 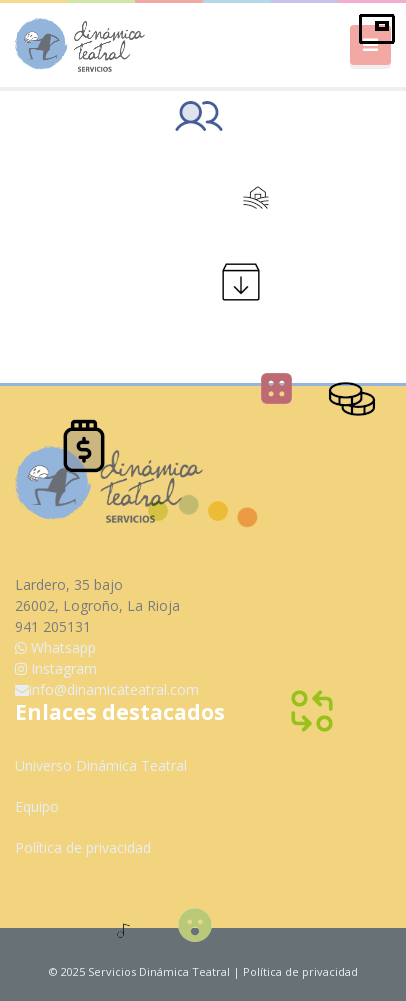 I want to click on randomize or shuffle content, so click(x=276, y=388).